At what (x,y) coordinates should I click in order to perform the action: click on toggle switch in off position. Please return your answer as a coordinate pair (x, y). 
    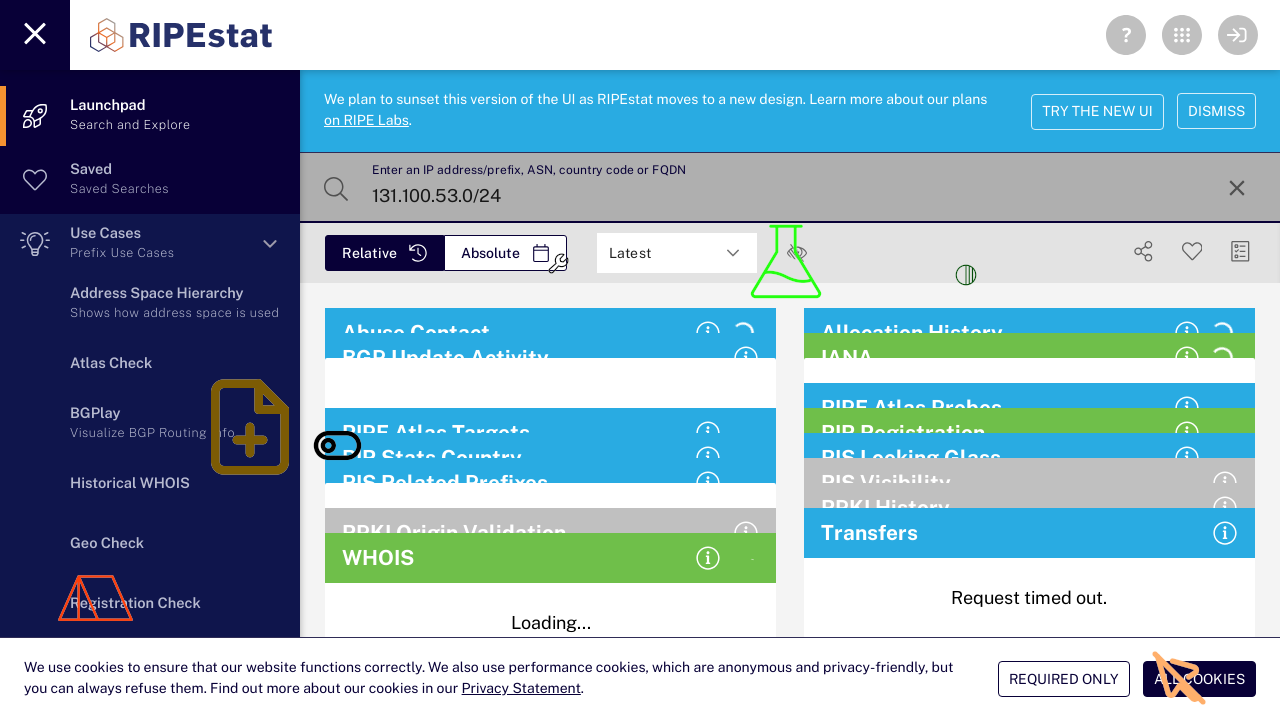
    Looking at the image, I should click on (337, 445).